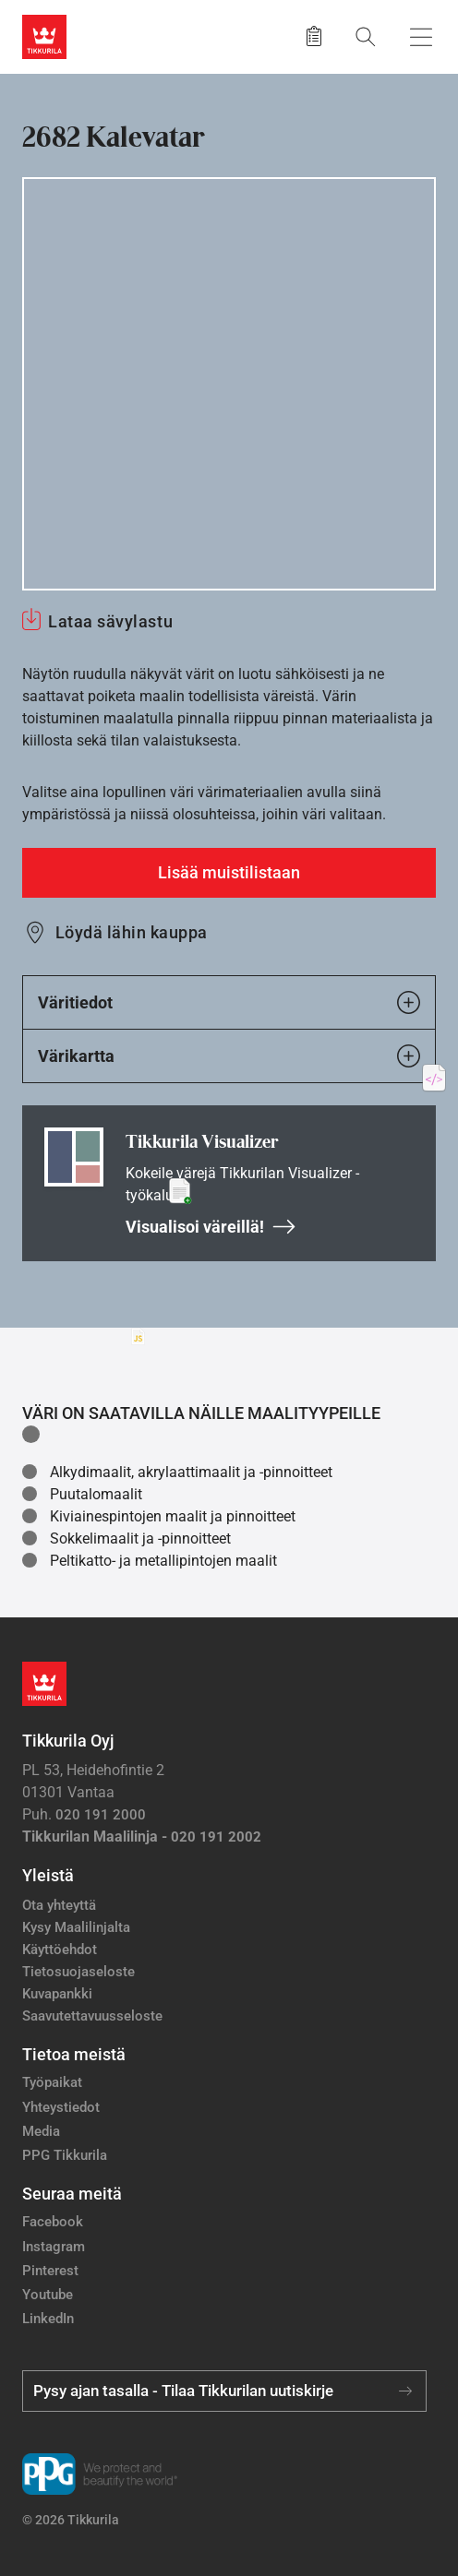 The height and width of the screenshot is (2576, 458). Describe the element at coordinates (138, 1336) in the screenshot. I see `javascript source code file` at that location.